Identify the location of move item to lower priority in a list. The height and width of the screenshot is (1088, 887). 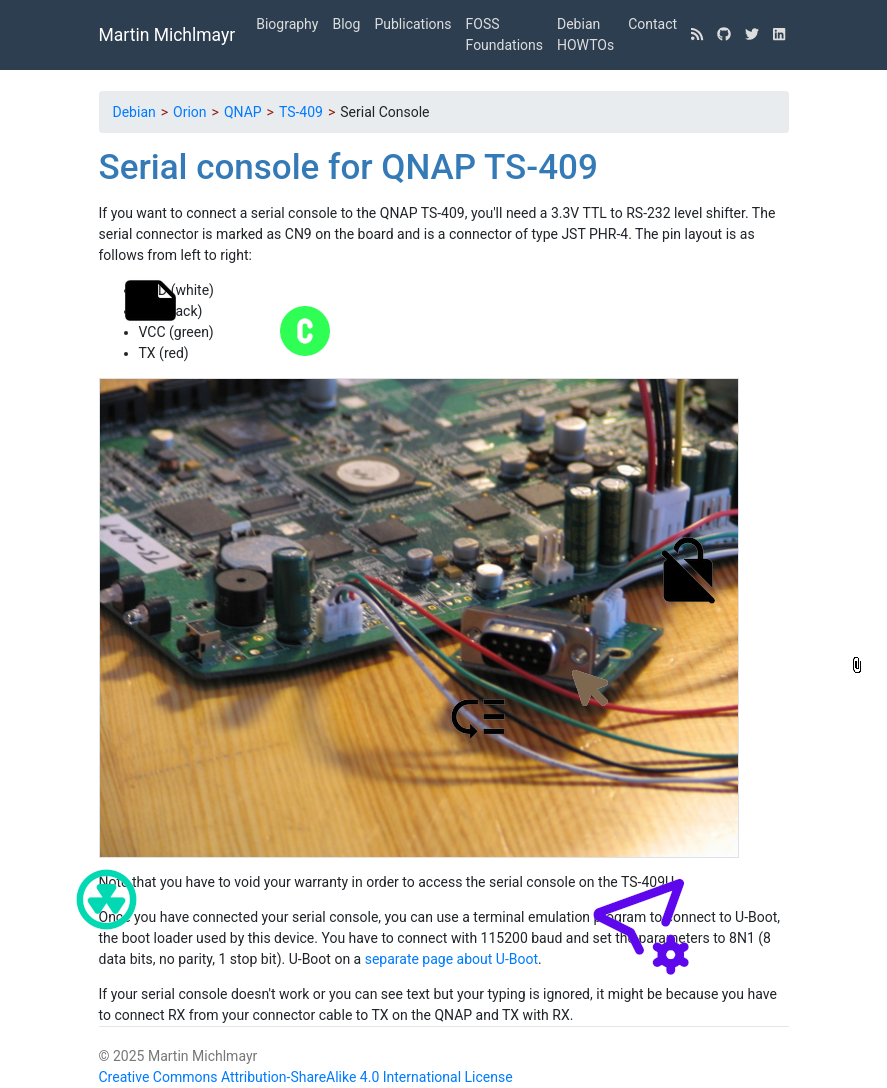
(478, 718).